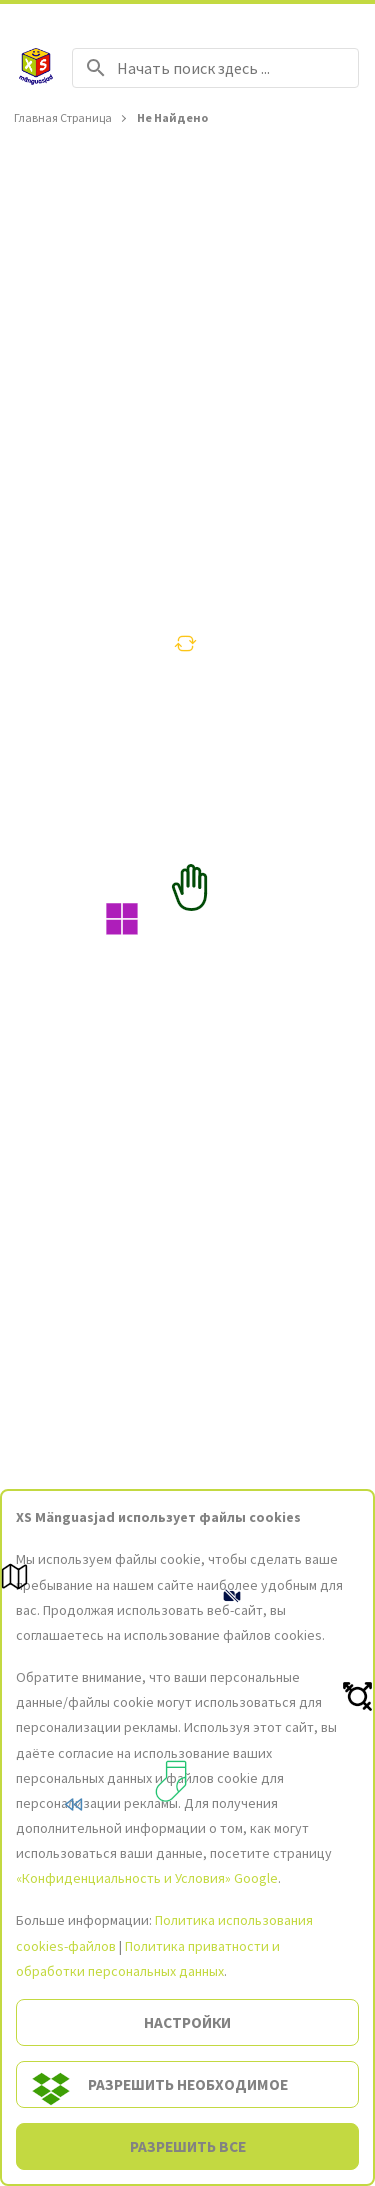 The width and height of the screenshot is (375, 2186). Describe the element at coordinates (122, 919) in the screenshot. I see `sign in with Microsoft account` at that location.